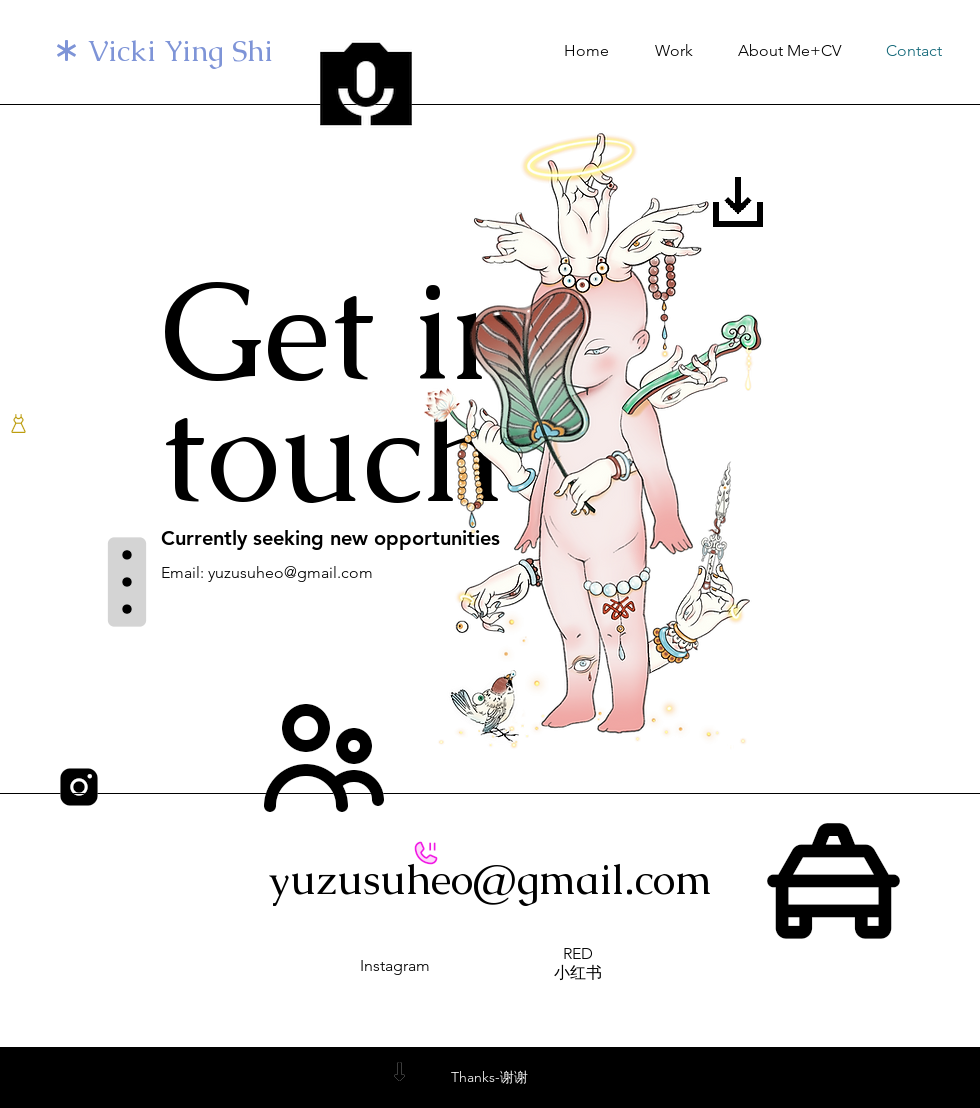 Image resolution: width=980 pixels, height=1108 pixels. I want to click on scroll down or view more content, so click(399, 1071).